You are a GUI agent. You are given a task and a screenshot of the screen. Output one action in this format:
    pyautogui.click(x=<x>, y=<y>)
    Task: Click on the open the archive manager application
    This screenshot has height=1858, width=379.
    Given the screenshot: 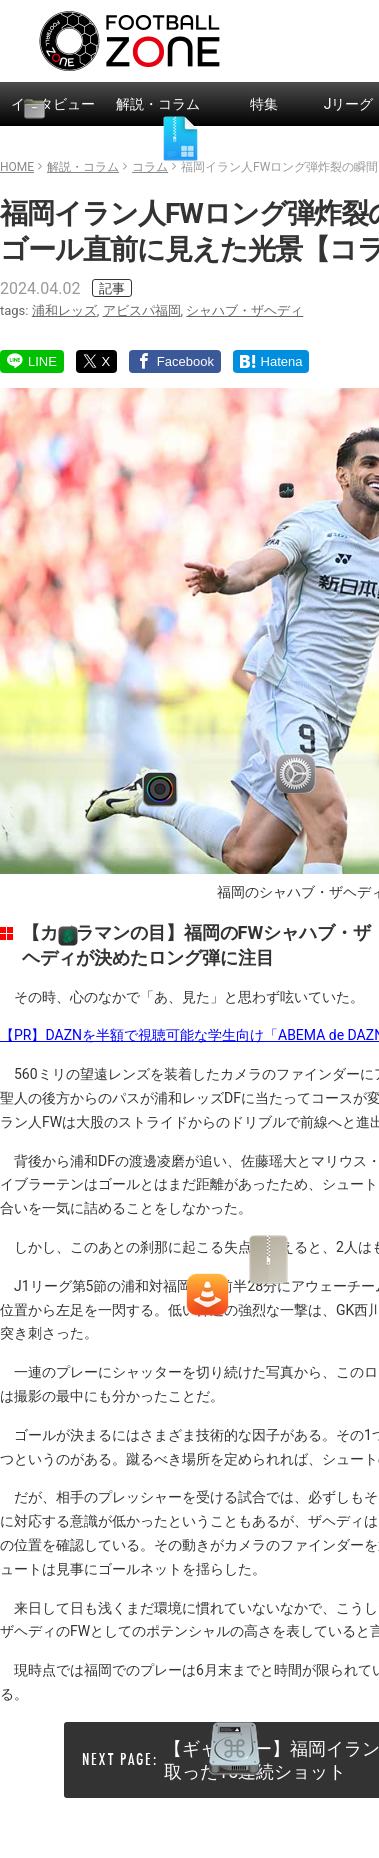 What is the action you would take?
    pyautogui.click(x=268, y=1259)
    